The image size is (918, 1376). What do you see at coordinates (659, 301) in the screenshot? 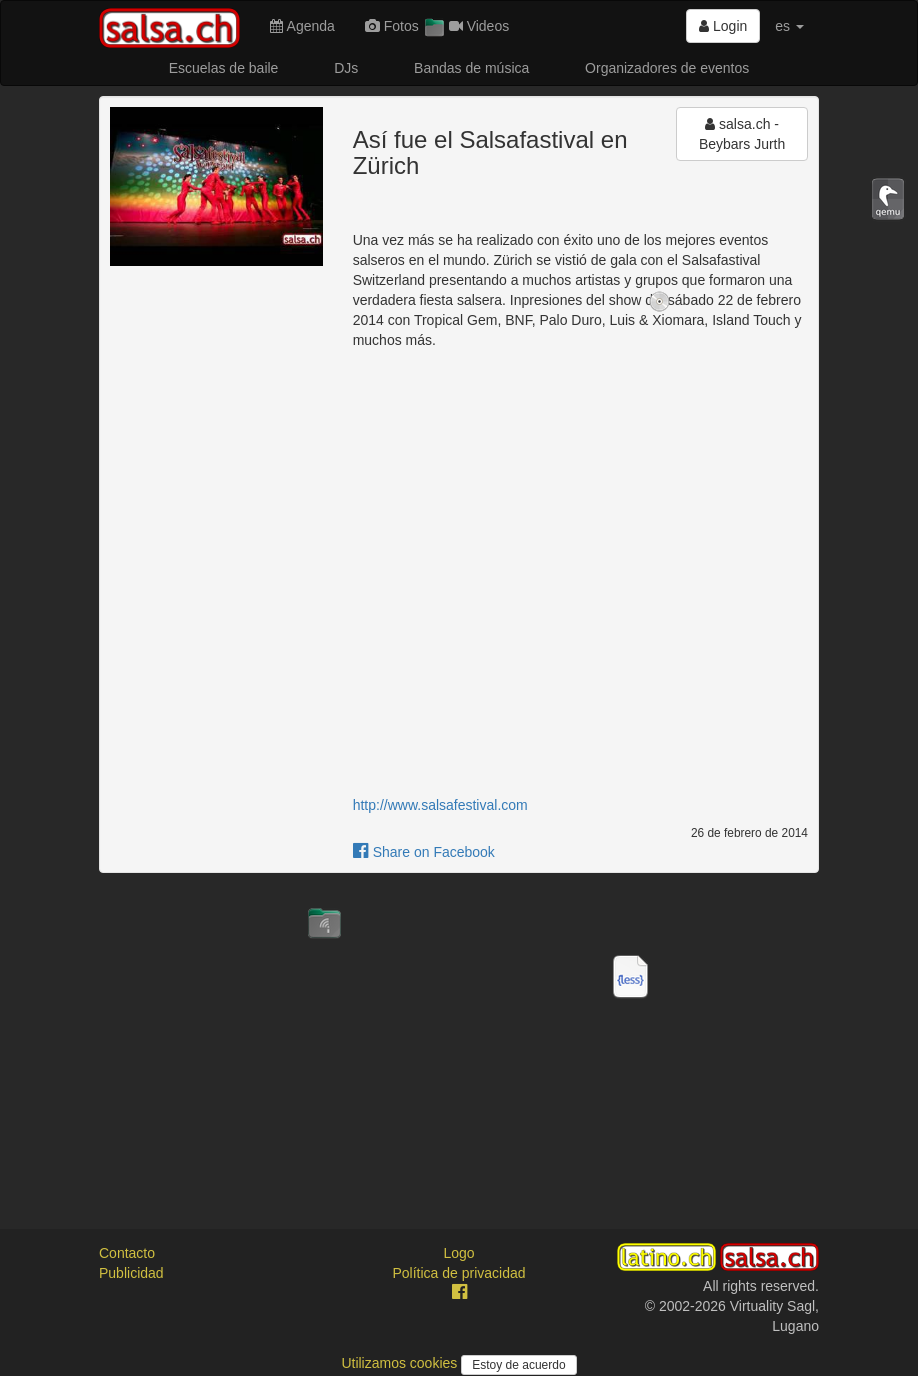
I see `access DVD or optical disc drive` at bounding box center [659, 301].